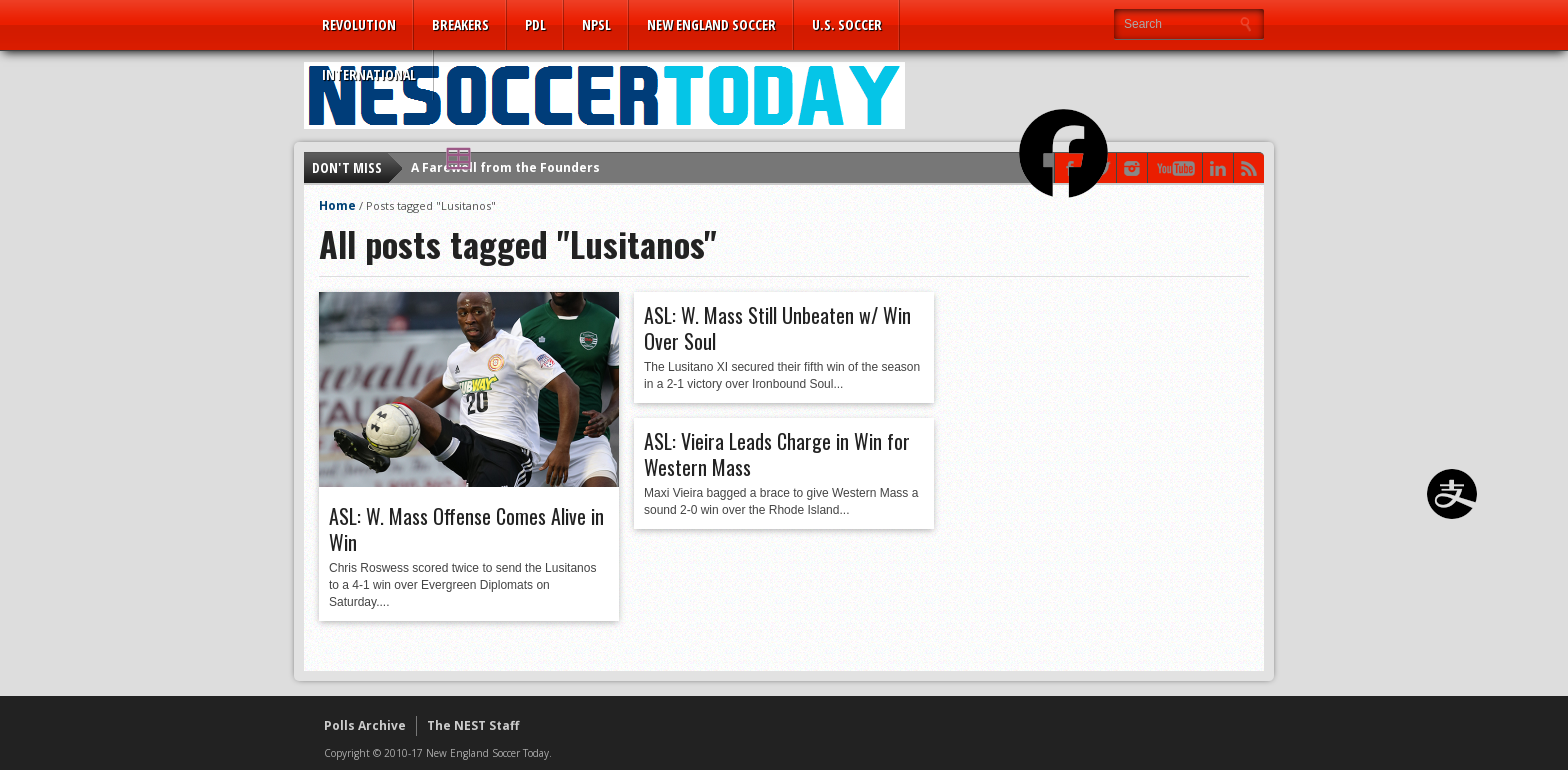 The width and height of the screenshot is (1568, 770). Describe the element at coordinates (1452, 494) in the screenshot. I see `pay with alipay` at that location.